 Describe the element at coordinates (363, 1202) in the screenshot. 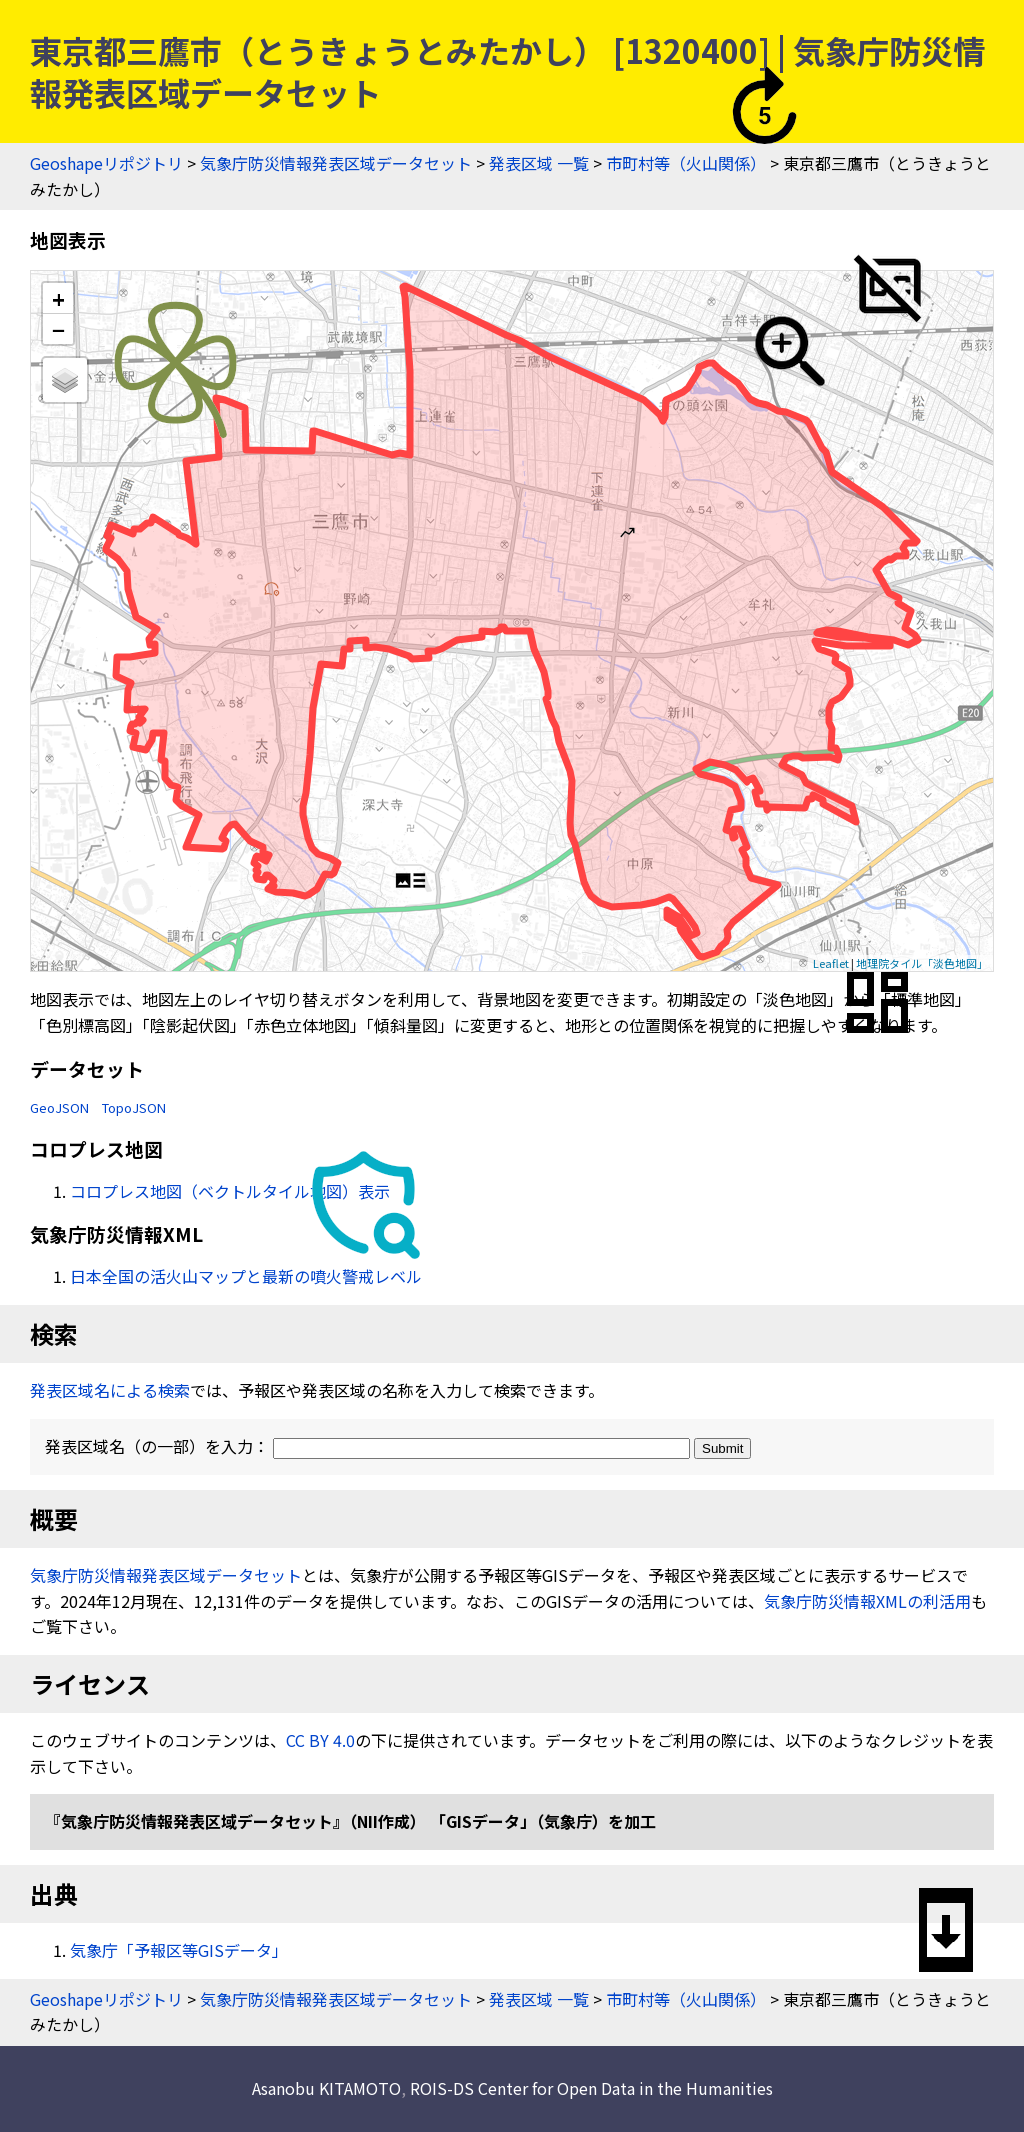

I see `search security settings` at that location.